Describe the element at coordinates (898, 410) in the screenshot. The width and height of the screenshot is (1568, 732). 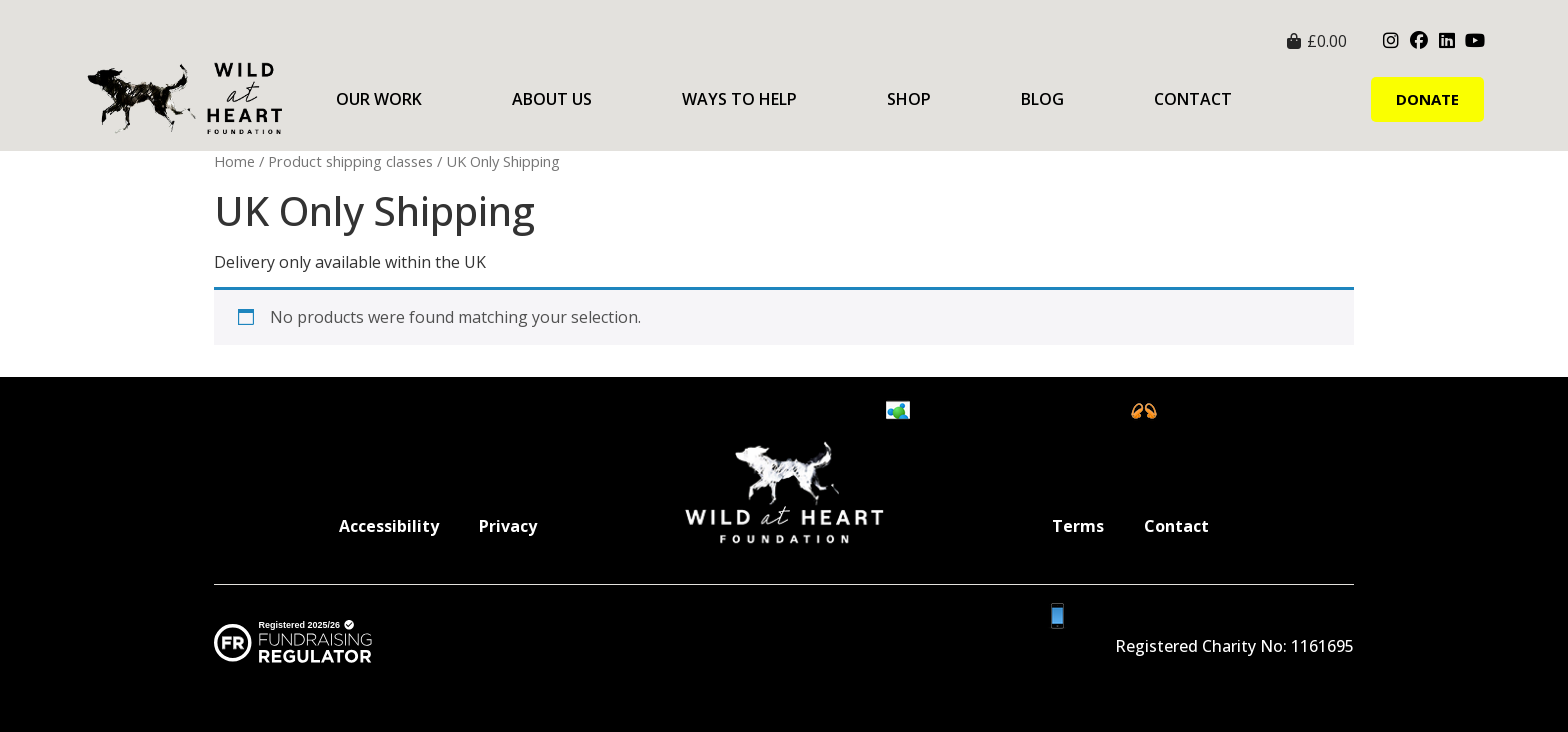
I see `open windows homegroup settings` at that location.